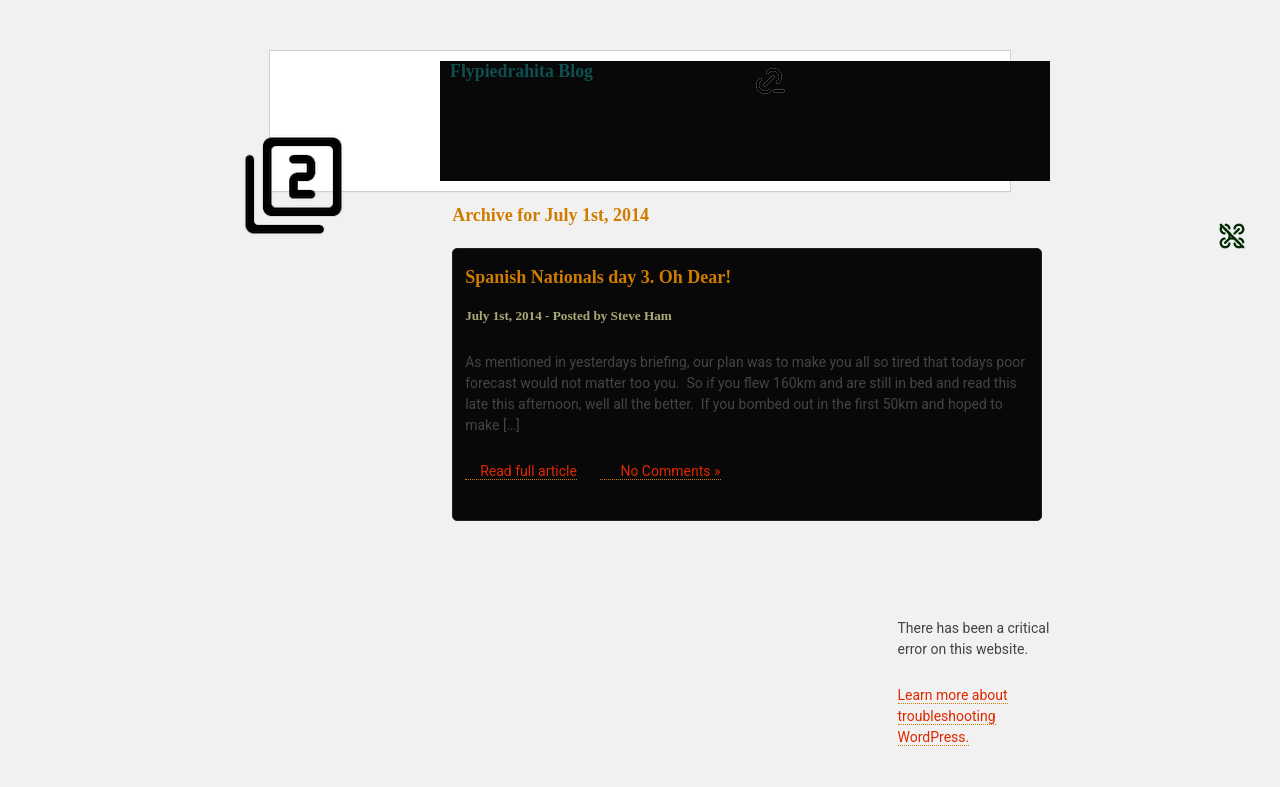 This screenshot has height=787, width=1280. What do you see at coordinates (1232, 236) in the screenshot?
I see `drone connectivity disabled` at bounding box center [1232, 236].